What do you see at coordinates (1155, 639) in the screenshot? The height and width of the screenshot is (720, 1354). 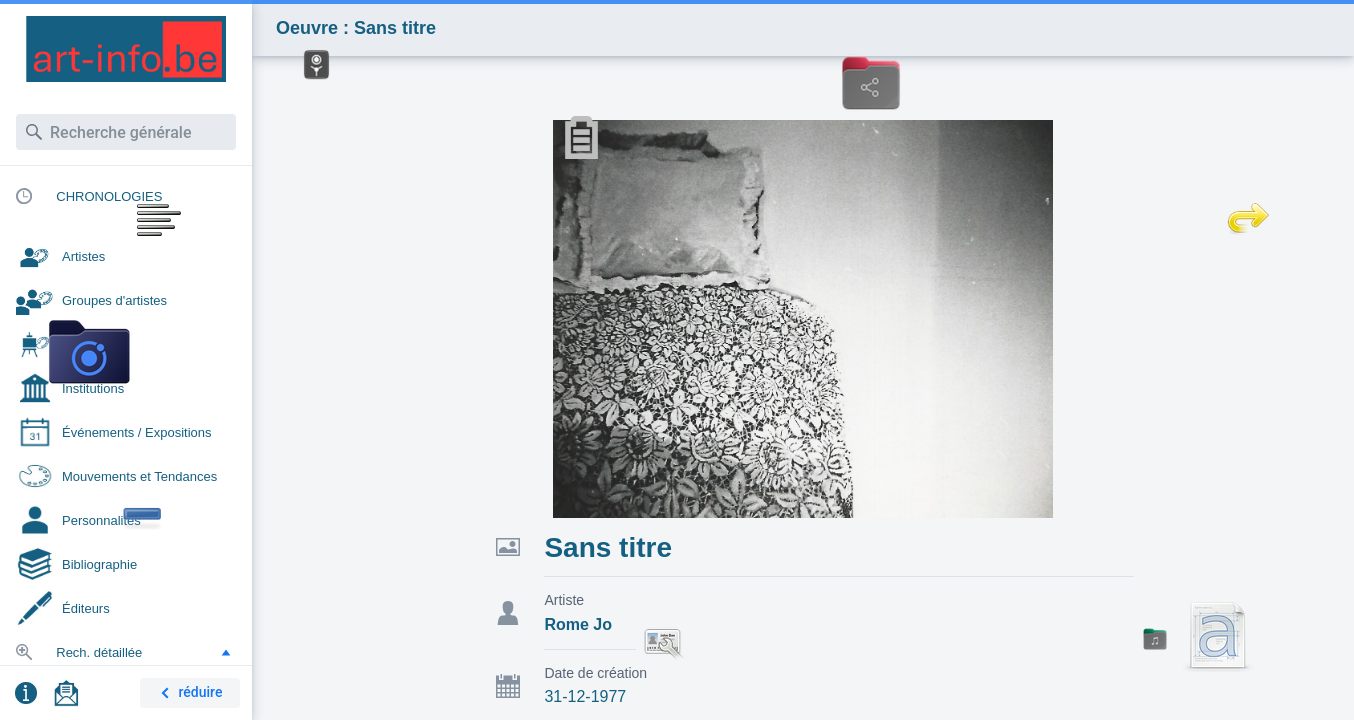 I see `open your music folder` at bounding box center [1155, 639].